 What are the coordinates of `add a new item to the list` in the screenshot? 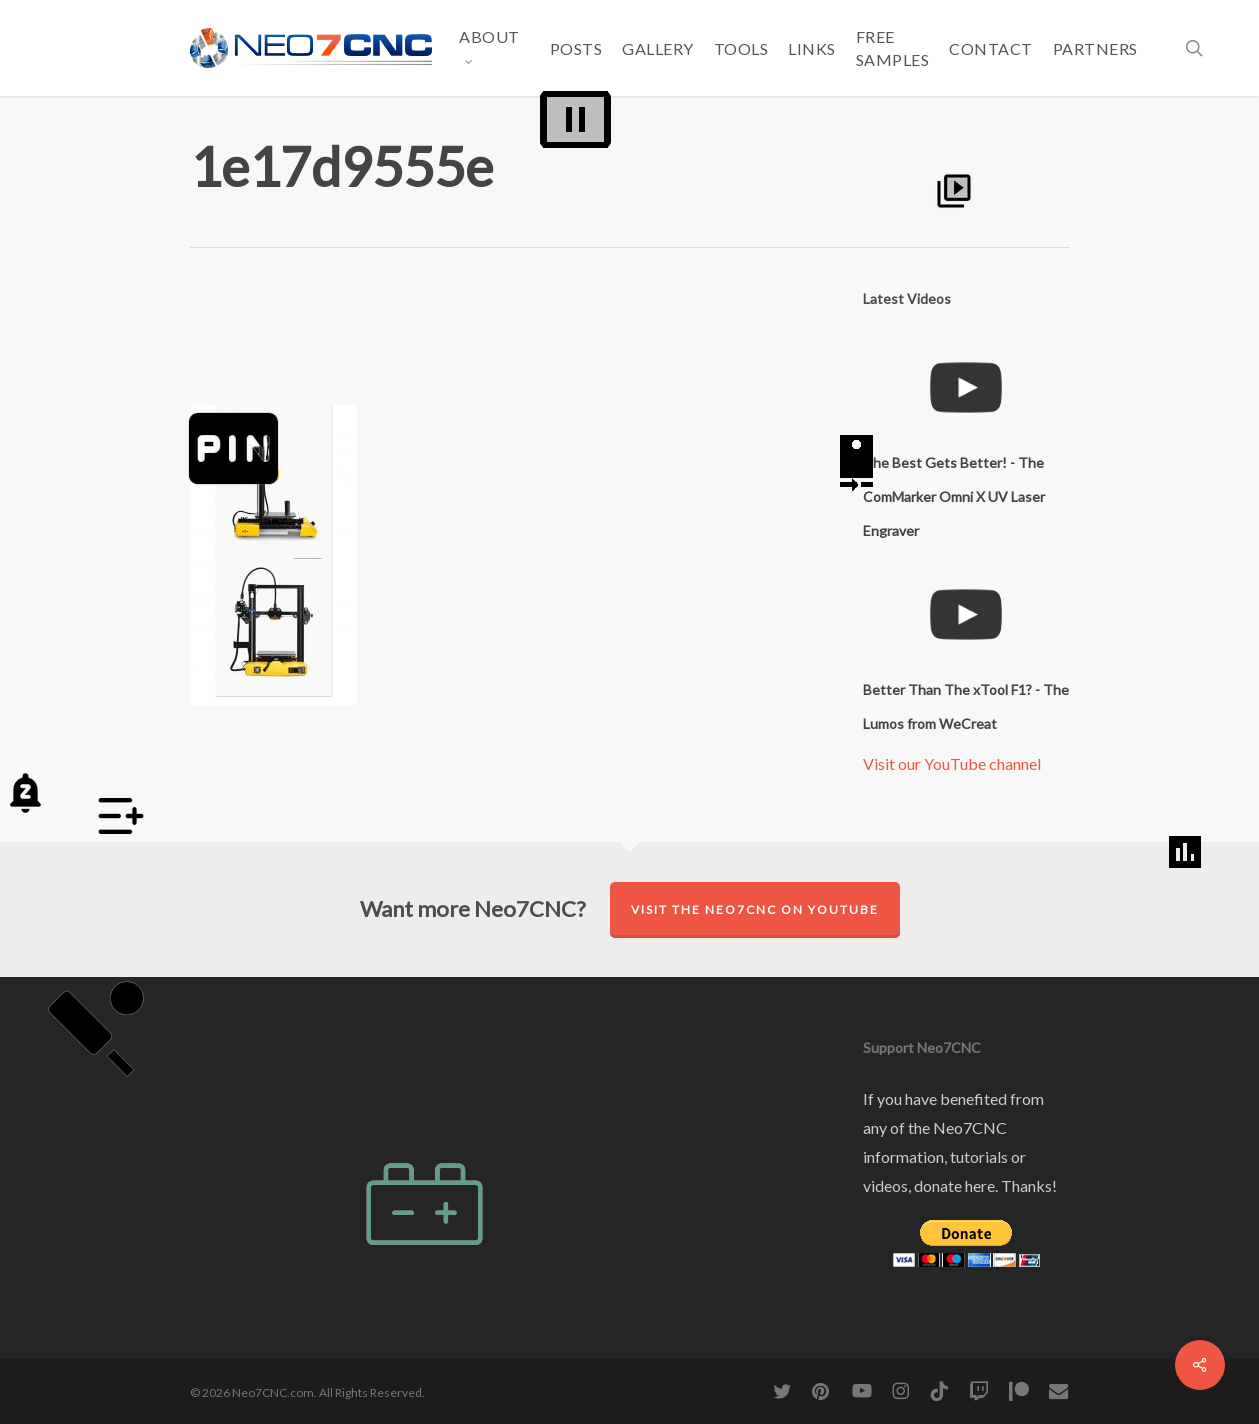 It's located at (121, 816).